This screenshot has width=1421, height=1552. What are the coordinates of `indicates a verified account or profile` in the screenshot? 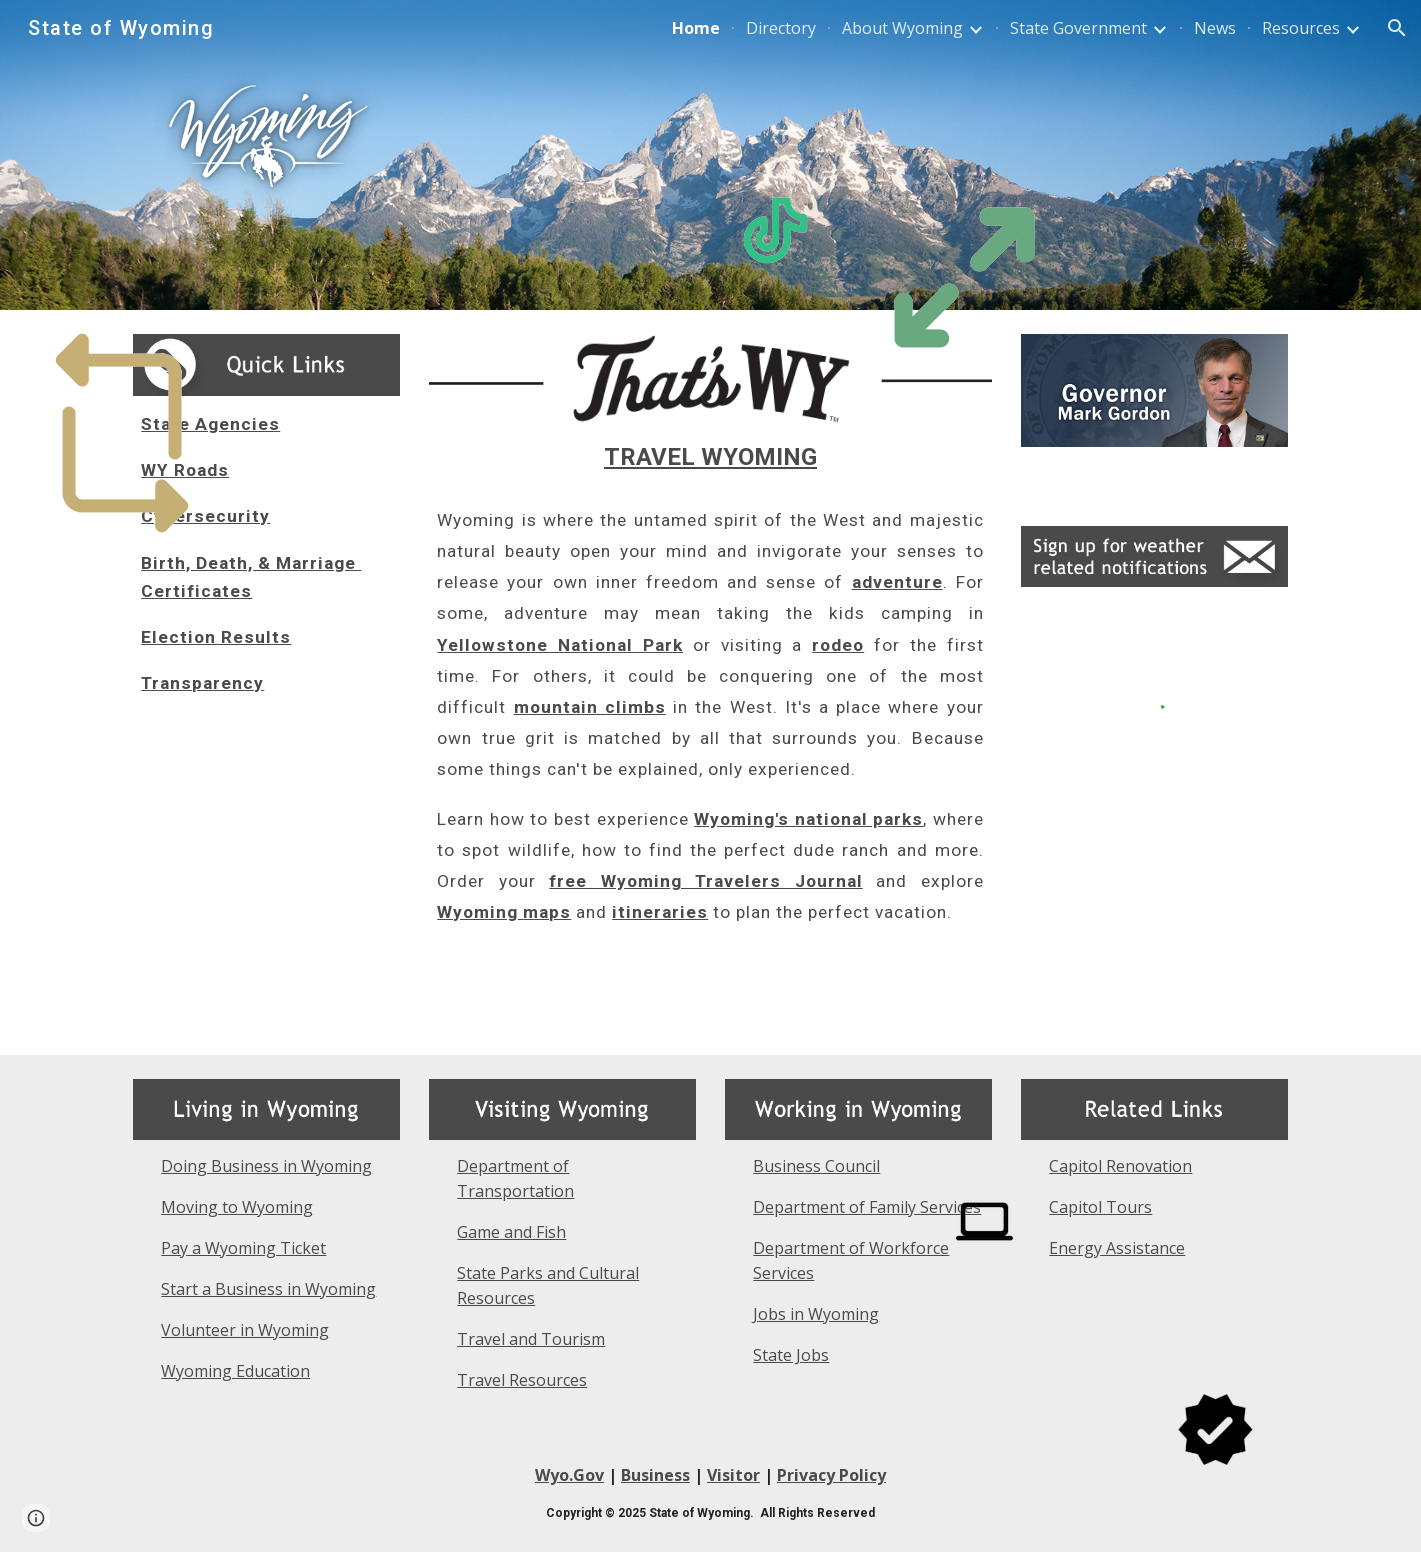 It's located at (1215, 1429).